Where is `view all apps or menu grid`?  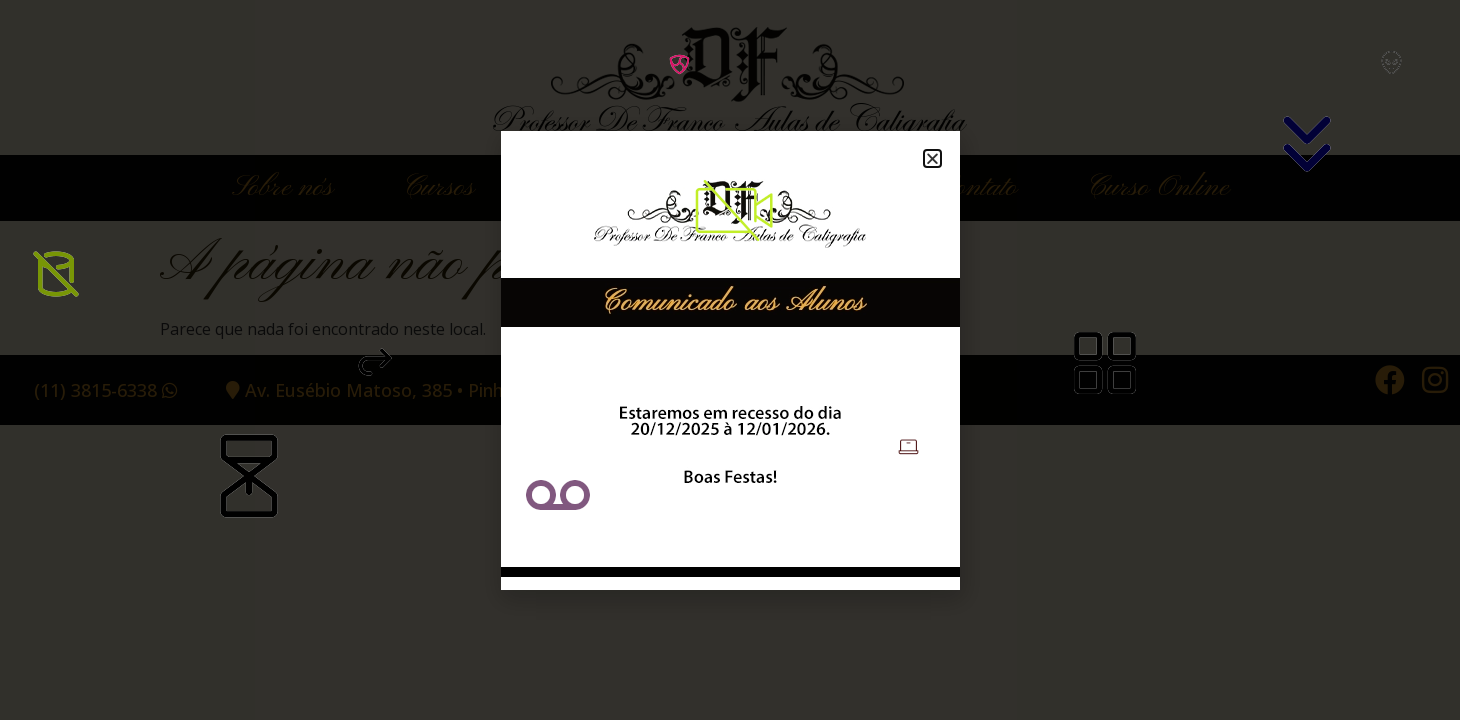
view all apps or menu grid is located at coordinates (1105, 363).